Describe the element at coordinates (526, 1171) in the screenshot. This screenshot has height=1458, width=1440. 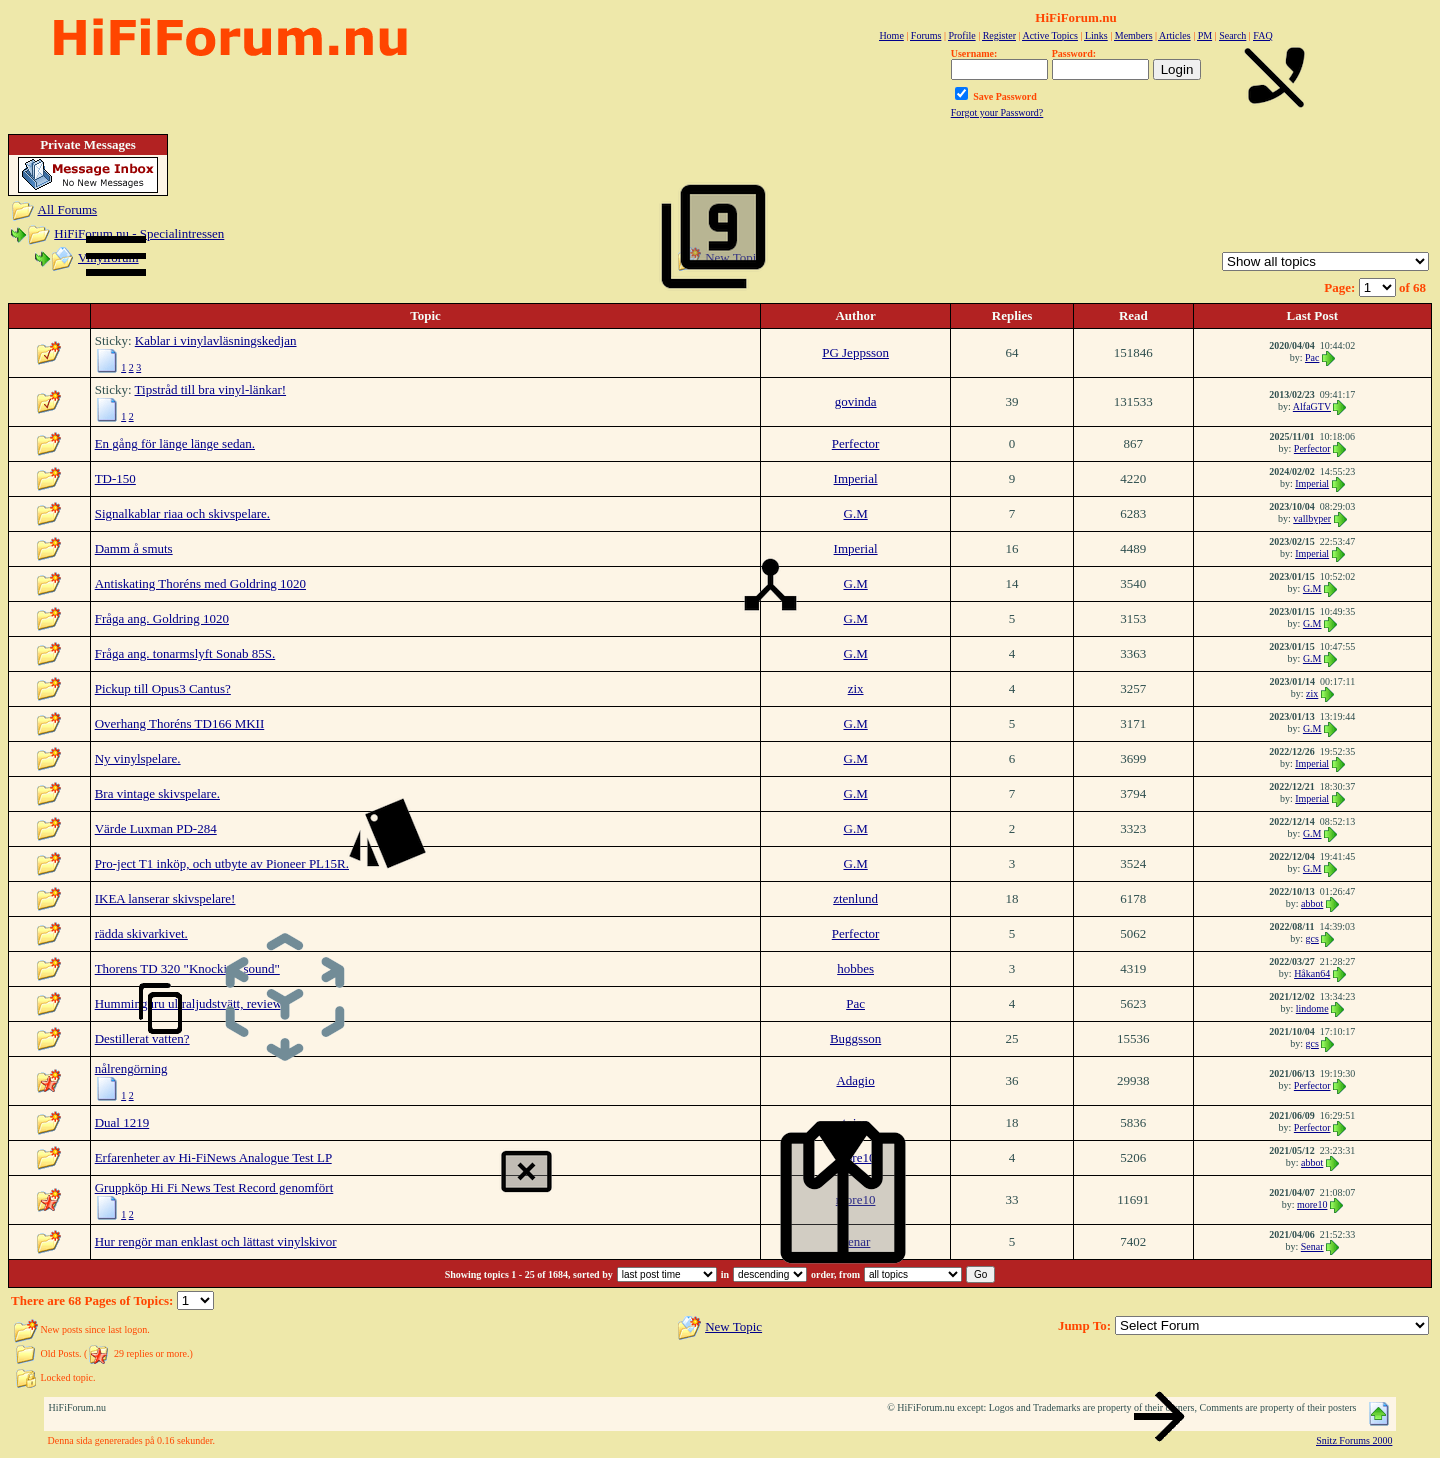
I see `cancel or end a presentation` at that location.